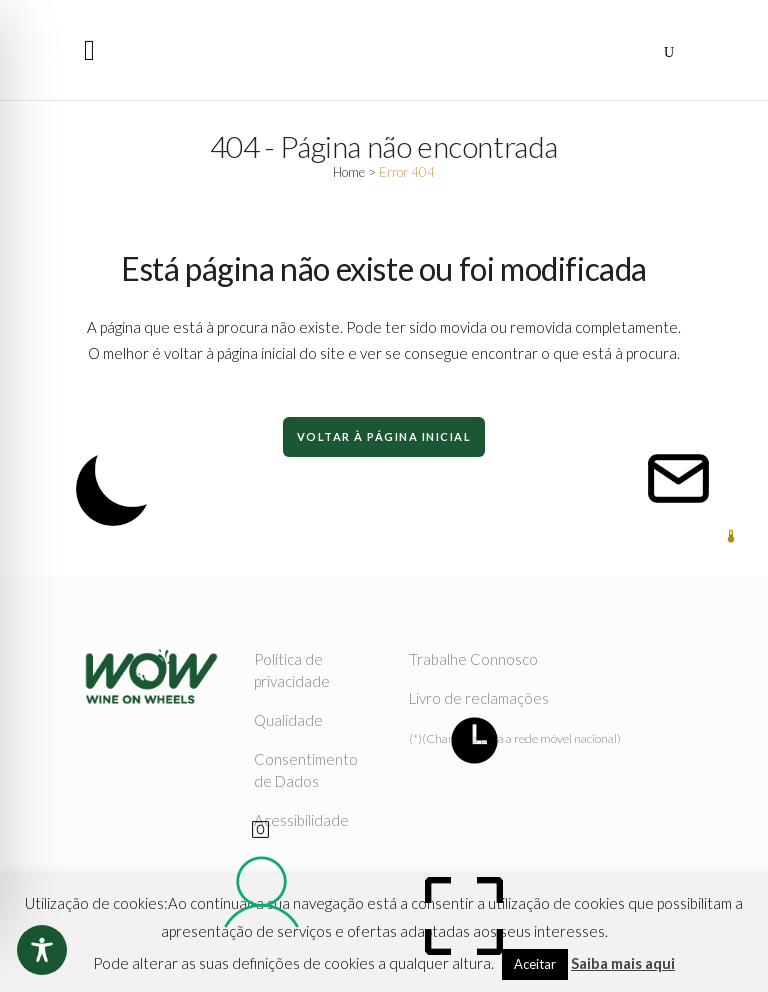 The height and width of the screenshot is (992, 768). I want to click on indicates zero or no items, so click(260, 829).